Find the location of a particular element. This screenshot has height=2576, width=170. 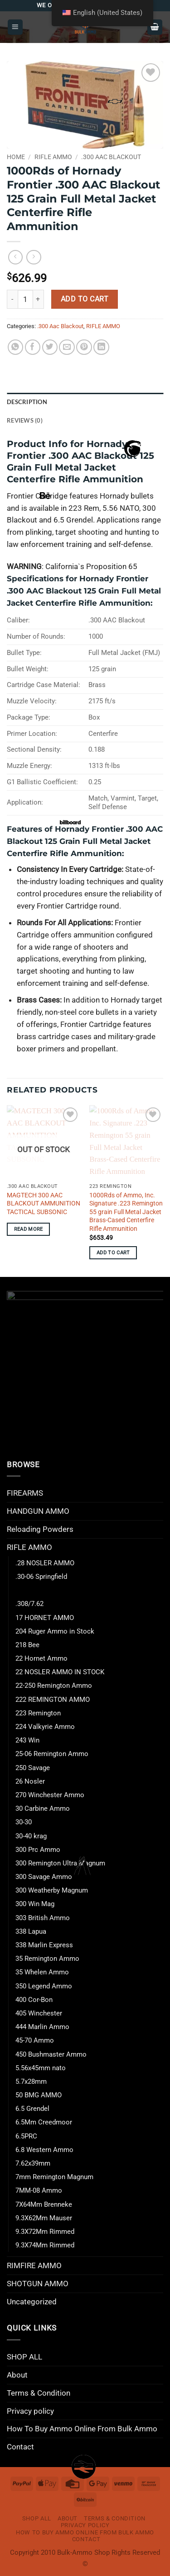

visit behance portfolio is located at coordinates (45, 495).